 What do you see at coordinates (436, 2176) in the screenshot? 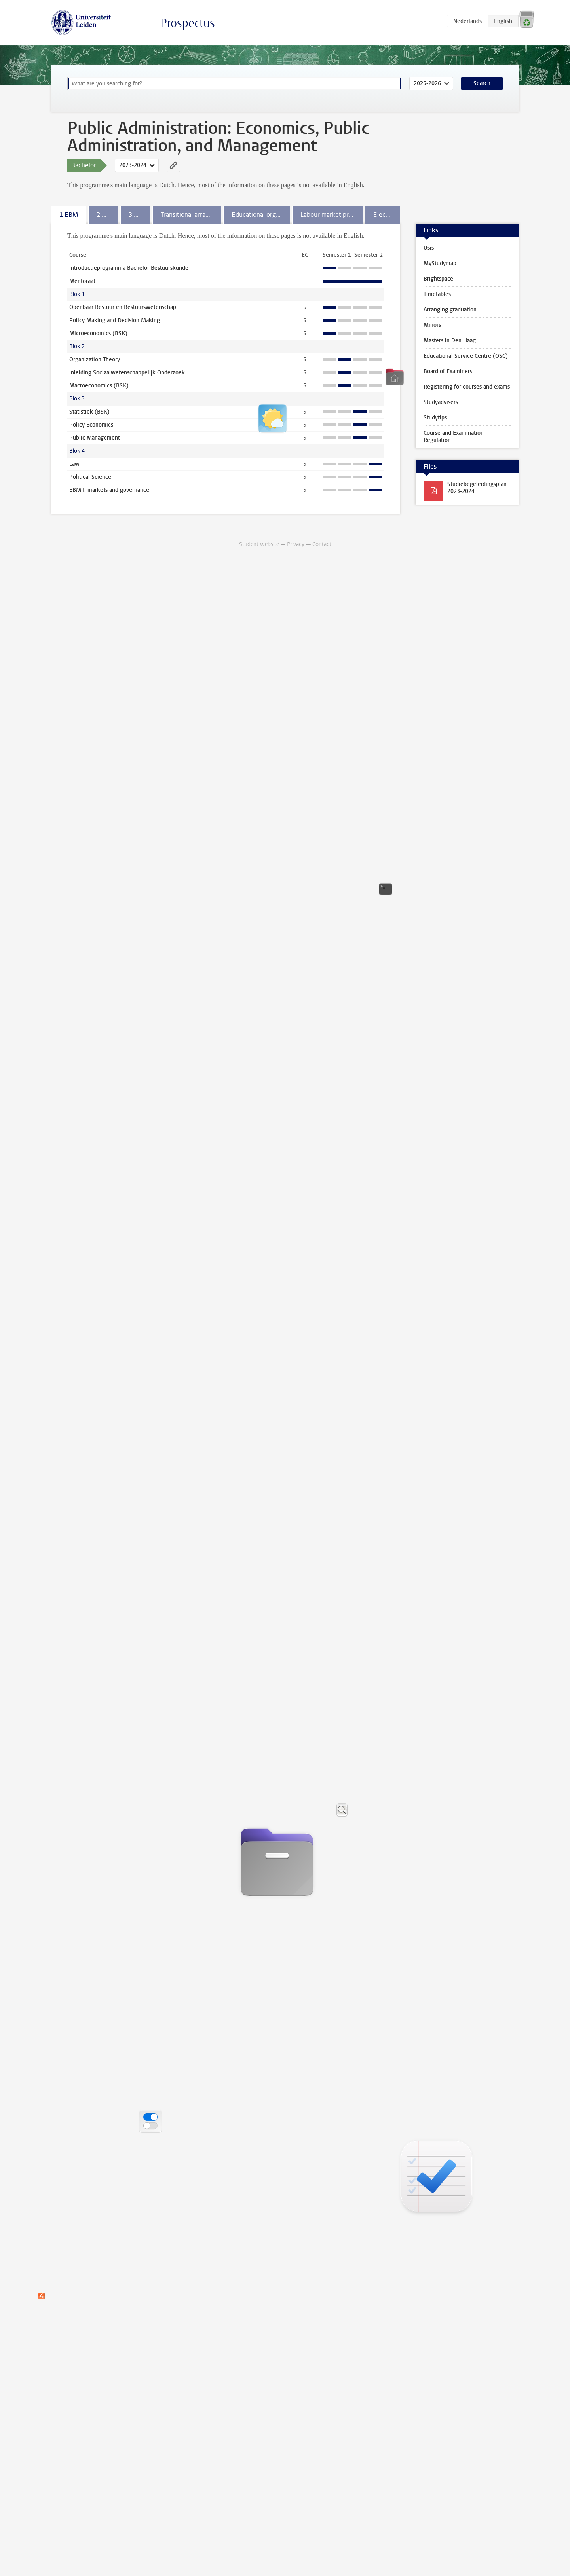
I see `open agenda task management app` at bounding box center [436, 2176].